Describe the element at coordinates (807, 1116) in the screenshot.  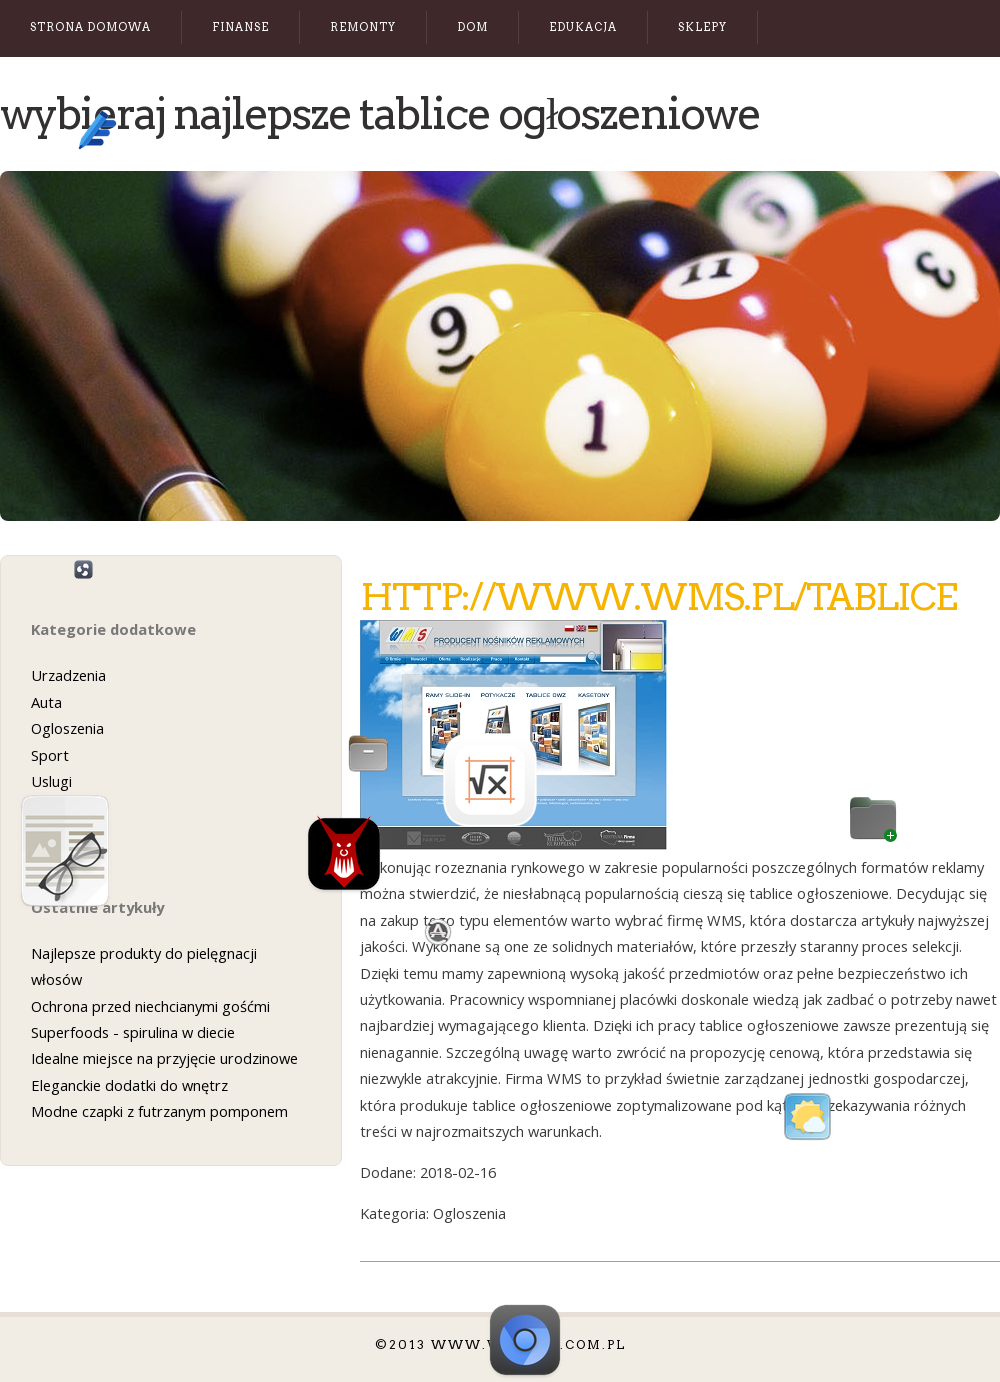
I see `open the weather app` at that location.